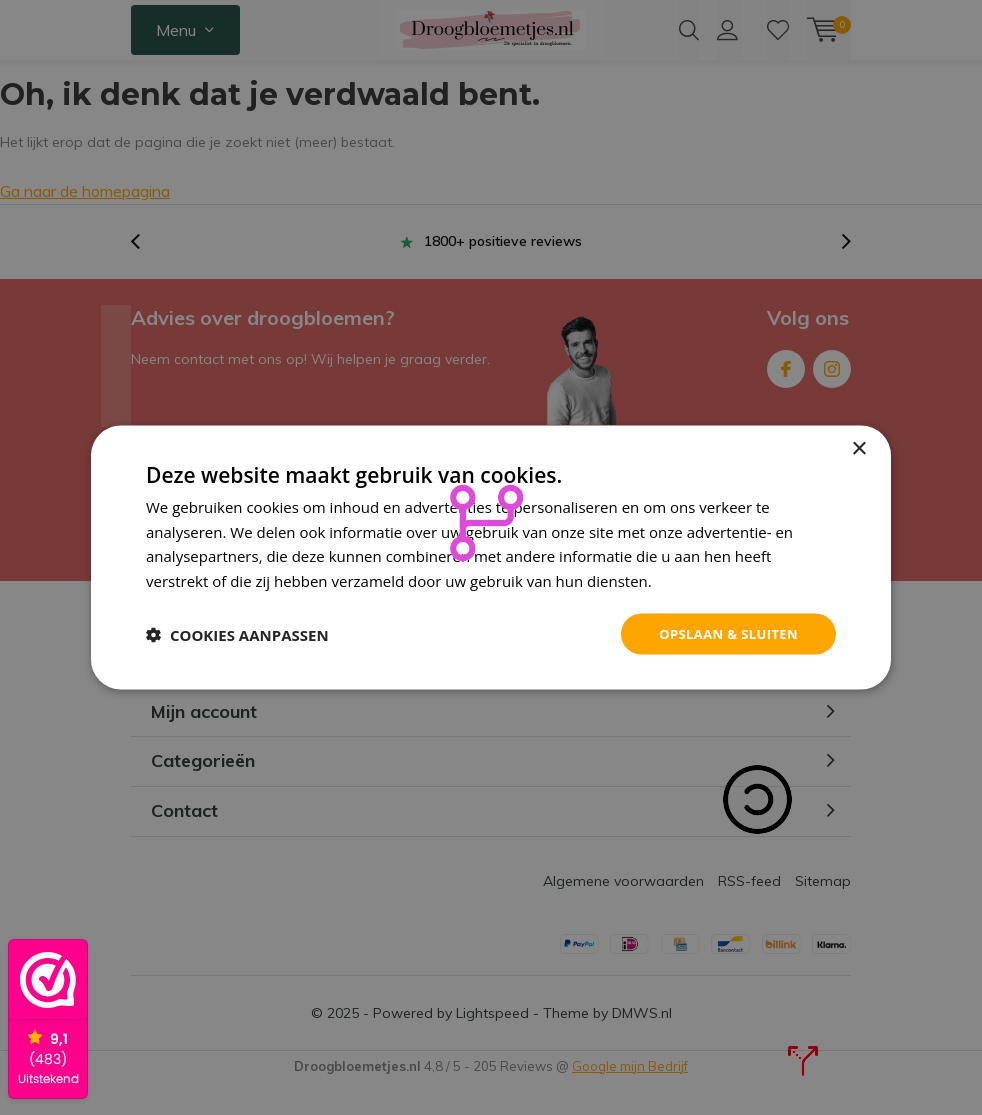 This screenshot has width=982, height=1115. I want to click on take alternate route to the right, so click(803, 1061).